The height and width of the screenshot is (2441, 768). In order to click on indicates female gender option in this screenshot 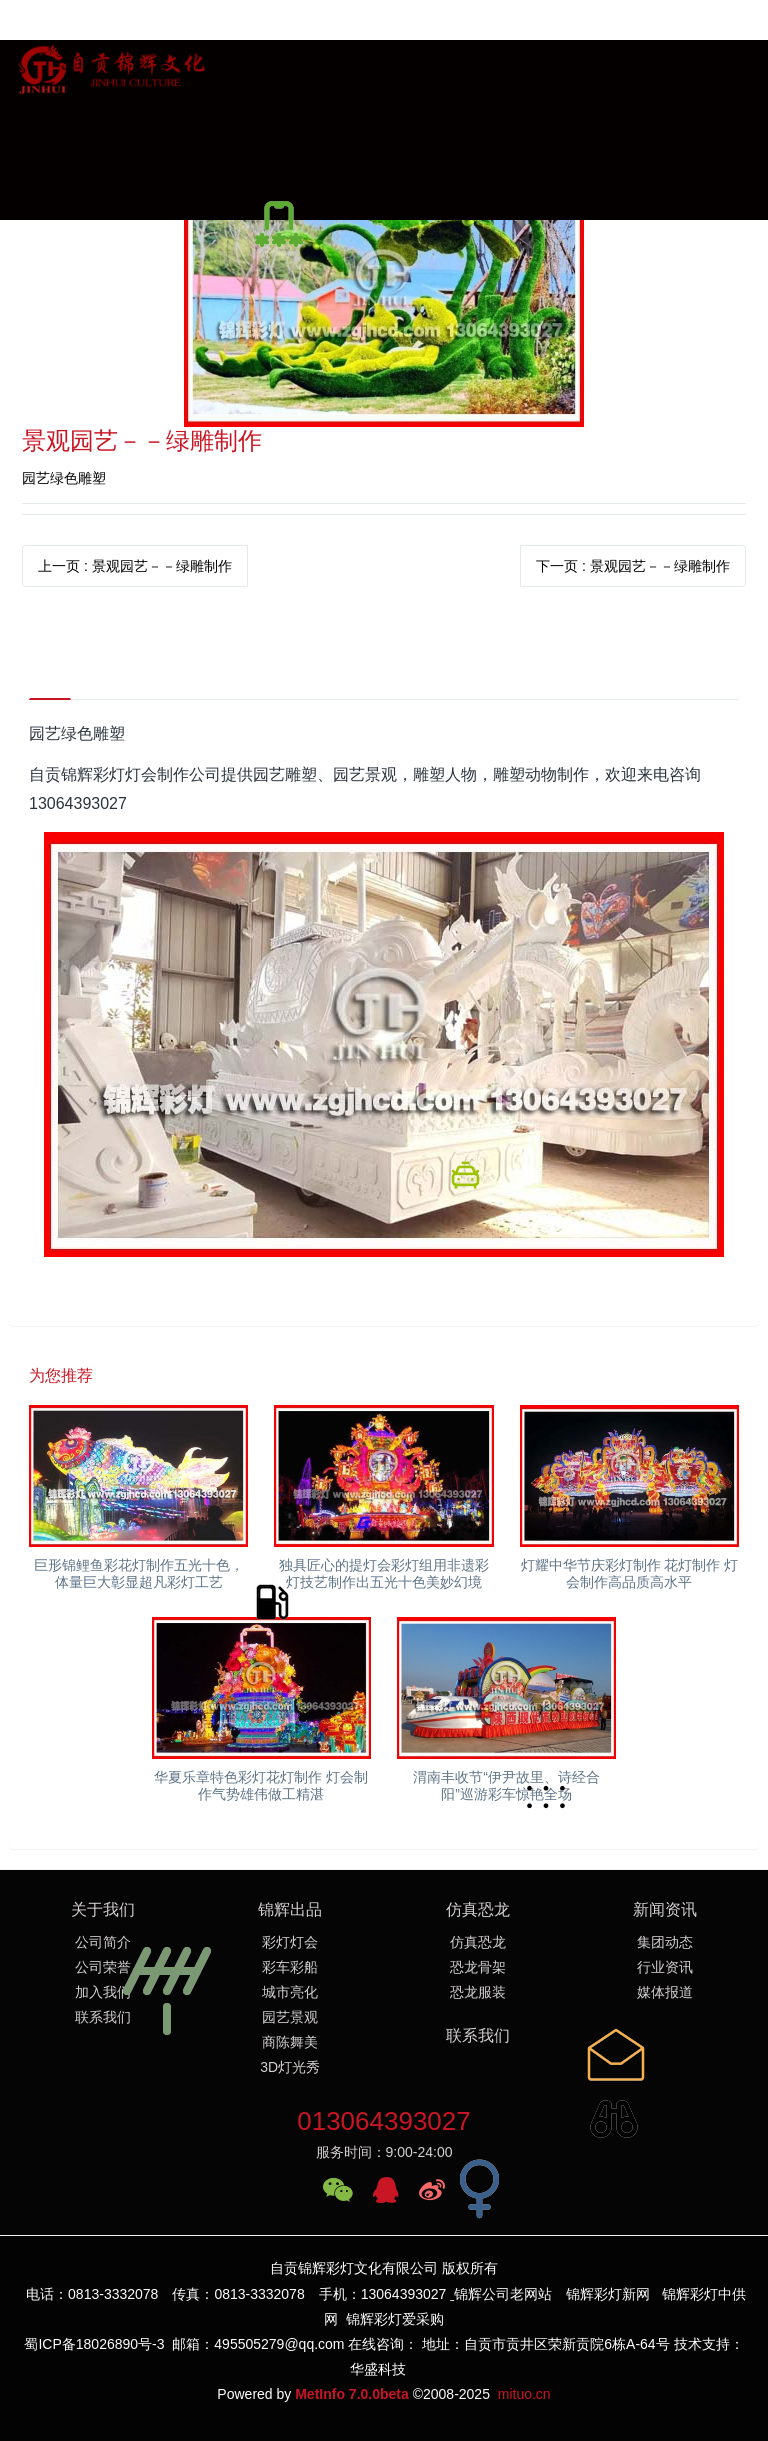, I will do `click(479, 2187)`.